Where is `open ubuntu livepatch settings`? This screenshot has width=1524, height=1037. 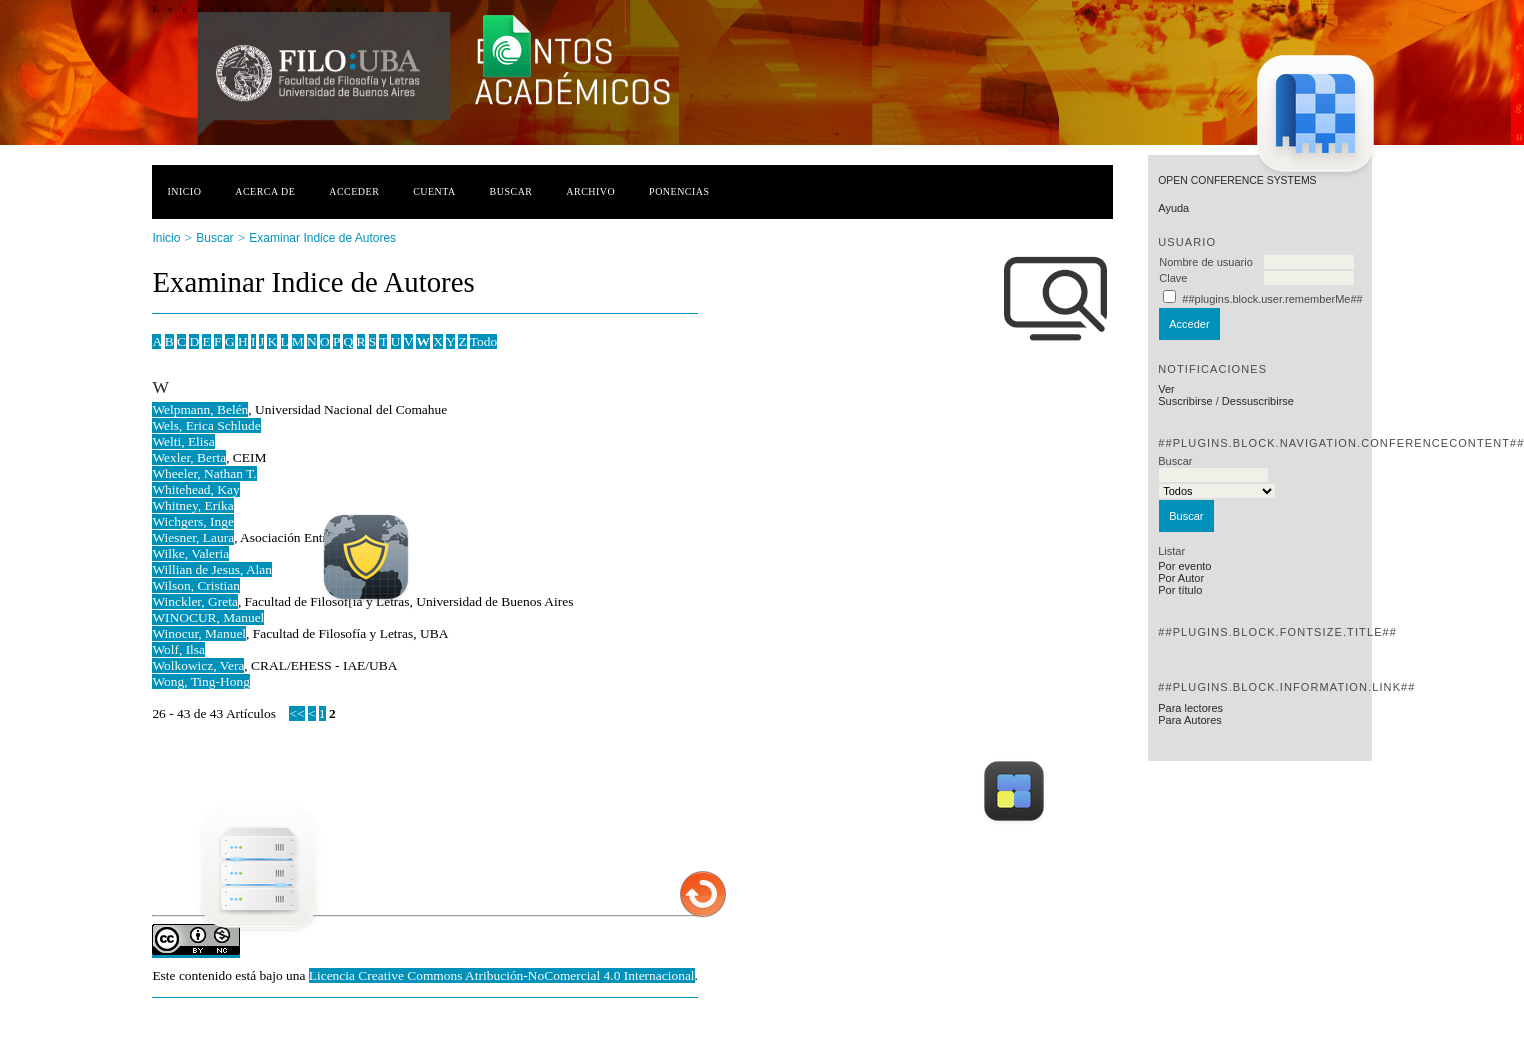
open ubuntu livepatch settings is located at coordinates (703, 894).